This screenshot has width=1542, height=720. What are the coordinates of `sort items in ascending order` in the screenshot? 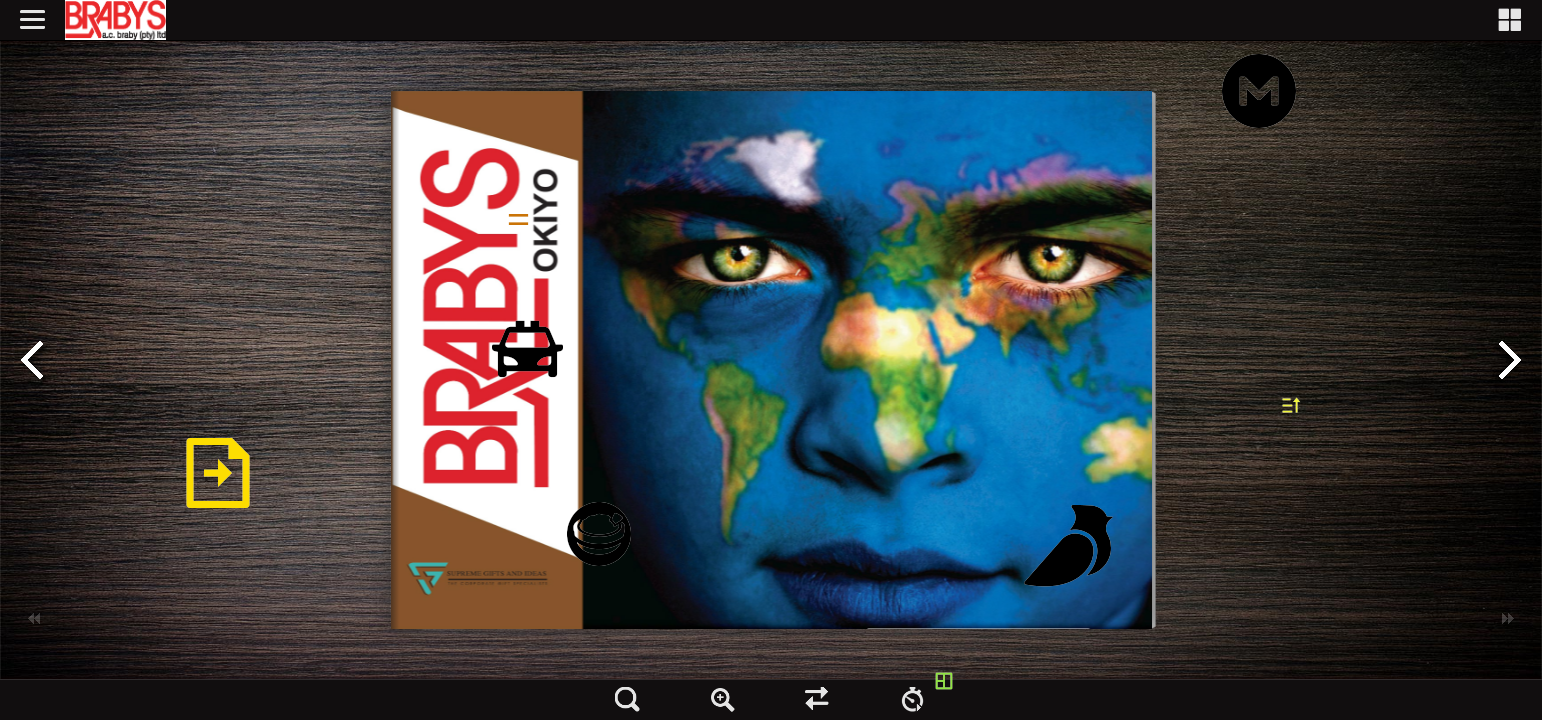 It's located at (1290, 405).